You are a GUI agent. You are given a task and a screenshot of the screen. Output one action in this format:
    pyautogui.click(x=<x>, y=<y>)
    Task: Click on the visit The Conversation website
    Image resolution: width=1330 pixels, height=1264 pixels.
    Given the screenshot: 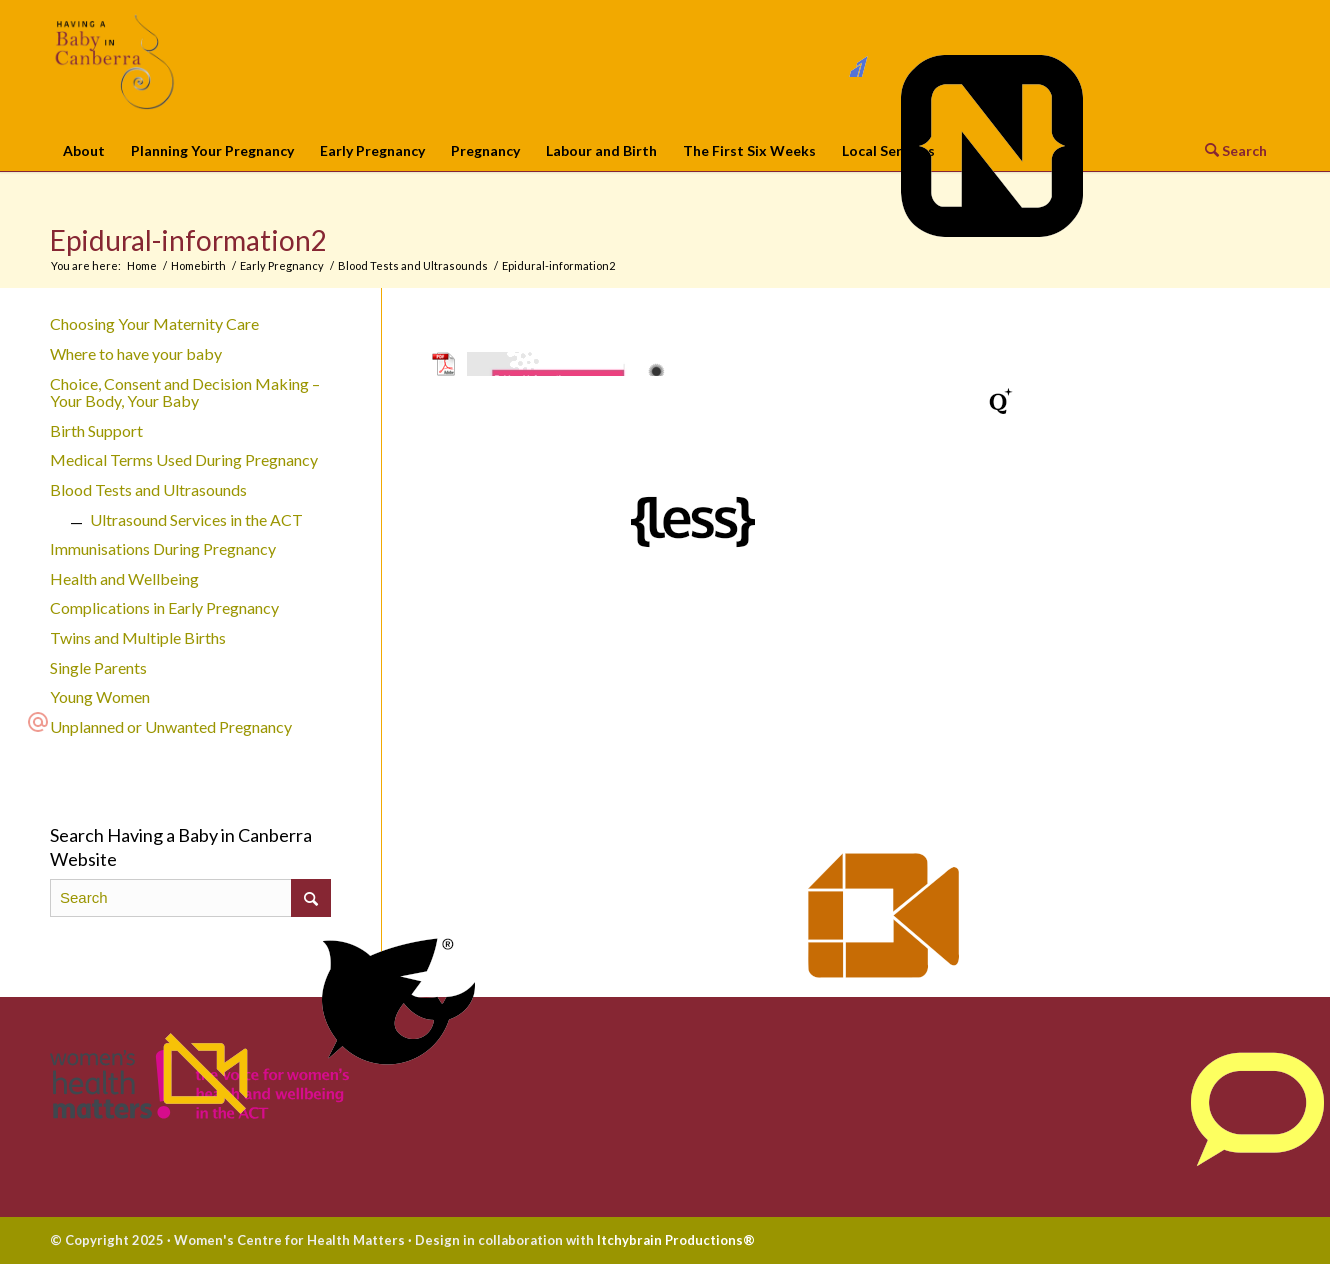 What is the action you would take?
    pyautogui.click(x=1257, y=1109)
    